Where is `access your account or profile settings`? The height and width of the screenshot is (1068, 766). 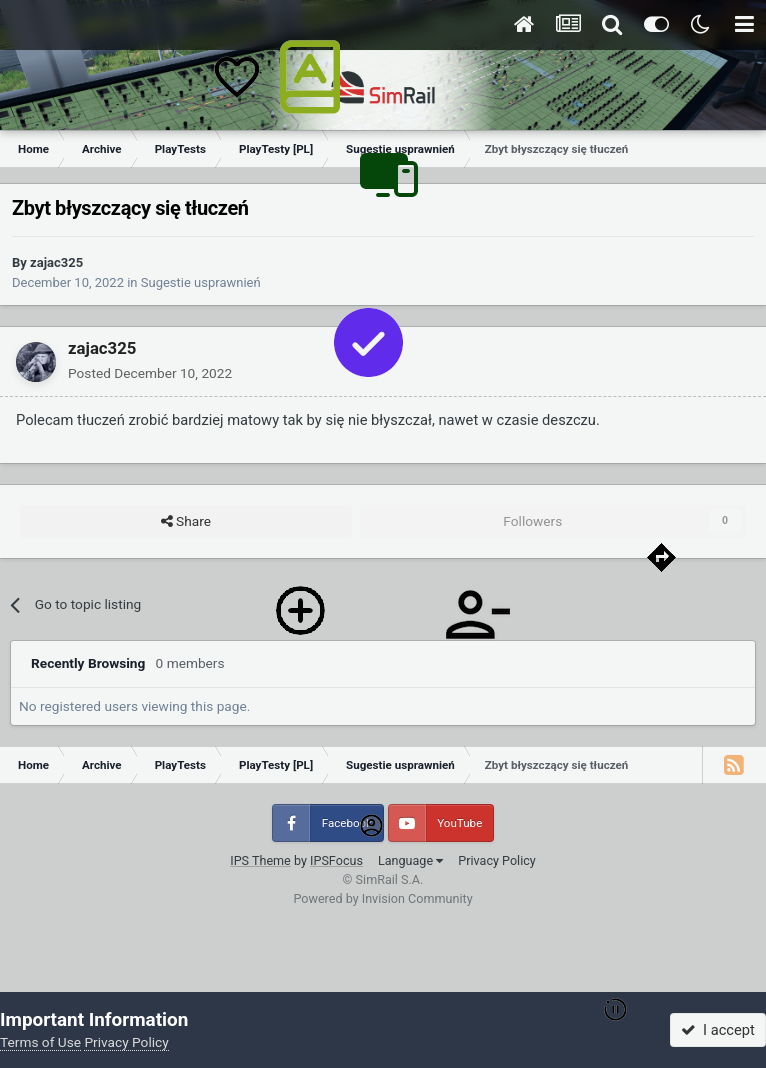
access your account or profile settings is located at coordinates (371, 825).